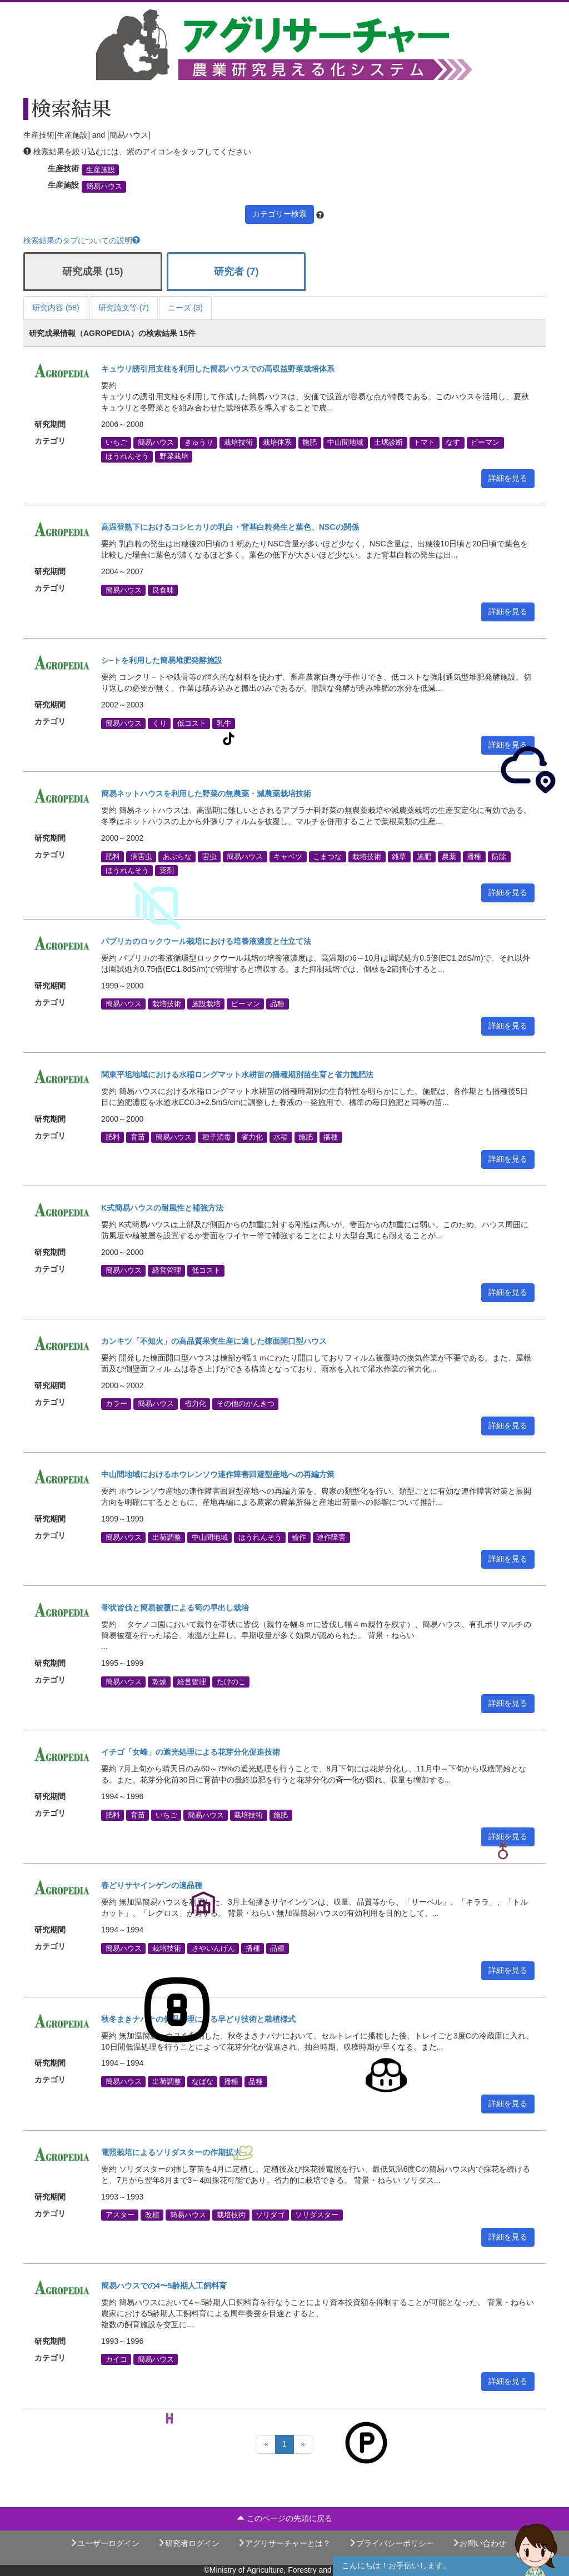  What do you see at coordinates (528, 766) in the screenshot?
I see `view cloud storage location` at bounding box center [528, 766].